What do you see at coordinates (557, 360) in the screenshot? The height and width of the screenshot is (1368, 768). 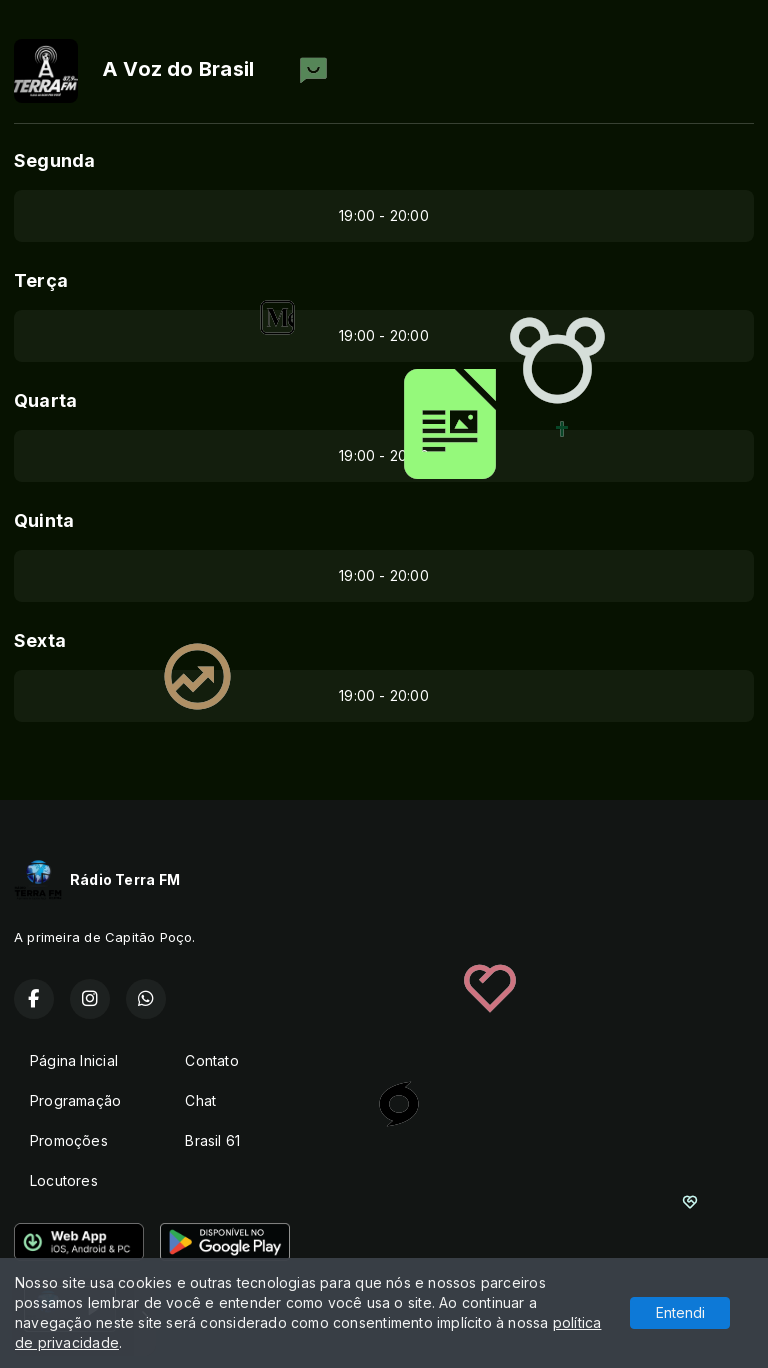 I see `access Disney account or profile` at bounding box center [557, 360].